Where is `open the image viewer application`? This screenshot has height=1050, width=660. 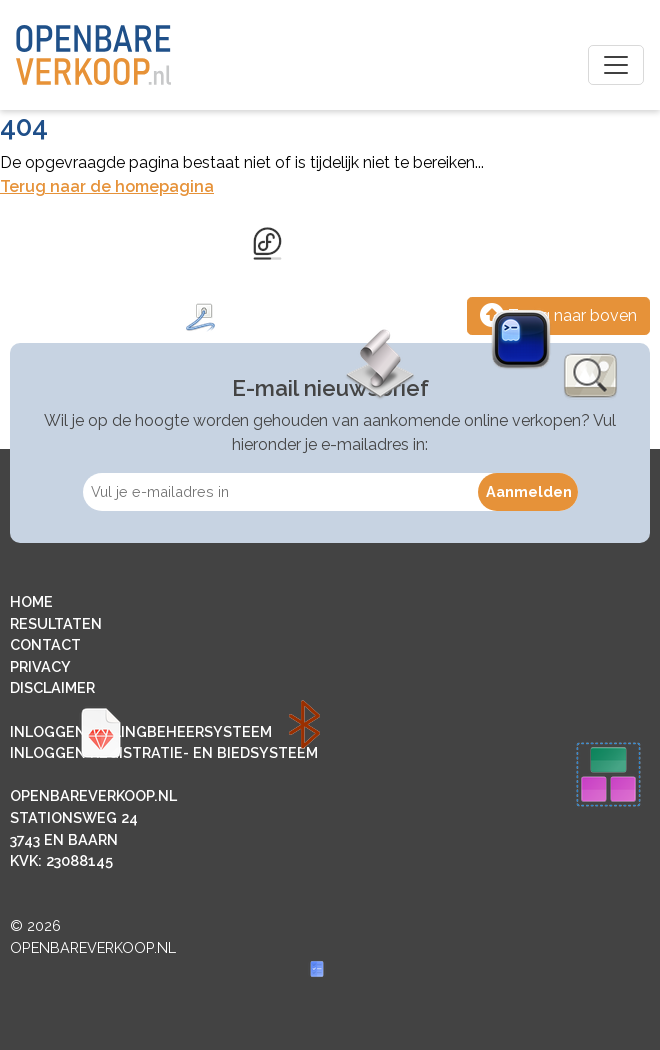 open the image viewer application is located at coordinates (590, 375).